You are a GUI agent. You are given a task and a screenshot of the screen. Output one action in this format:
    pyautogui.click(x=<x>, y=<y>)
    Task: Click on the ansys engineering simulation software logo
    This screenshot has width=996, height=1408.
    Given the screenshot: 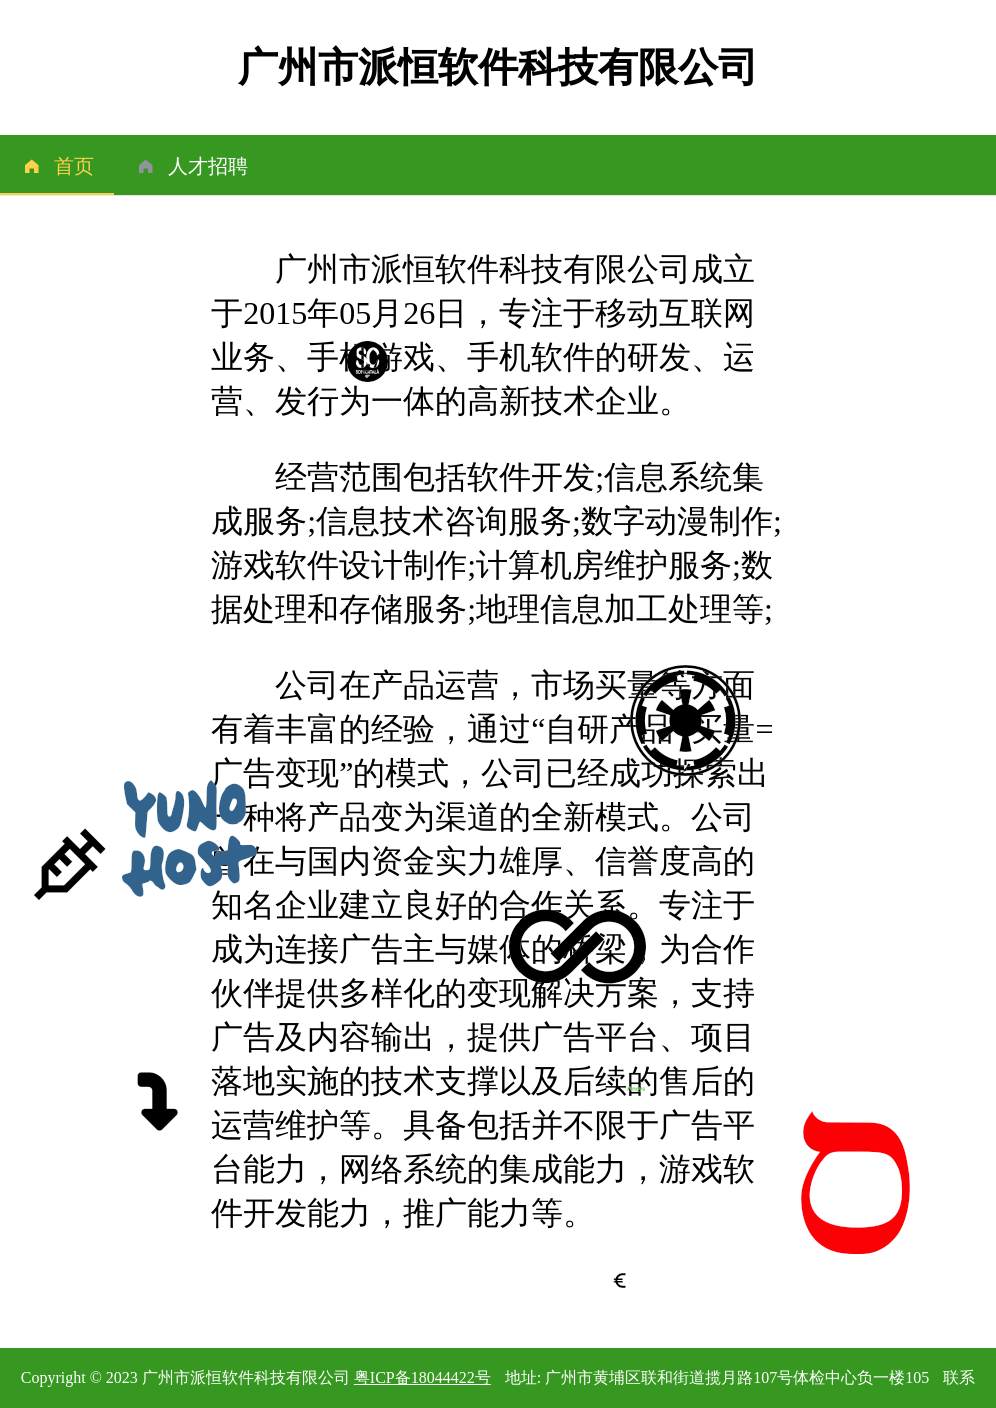 What is the action you would take?
    pyautogui.click(x=636, y=1089)
    